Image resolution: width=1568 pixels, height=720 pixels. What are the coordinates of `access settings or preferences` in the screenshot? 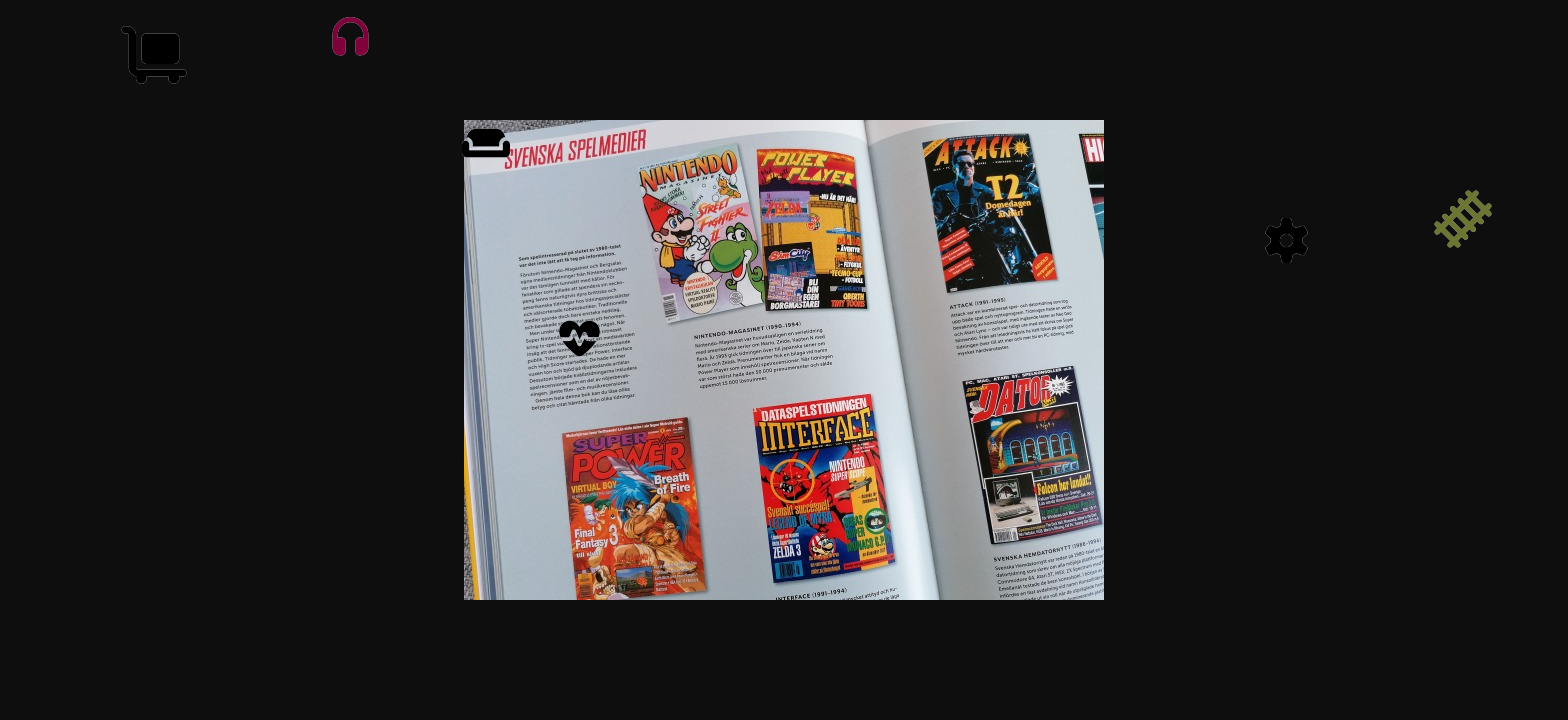 It's located at (1286, 240).